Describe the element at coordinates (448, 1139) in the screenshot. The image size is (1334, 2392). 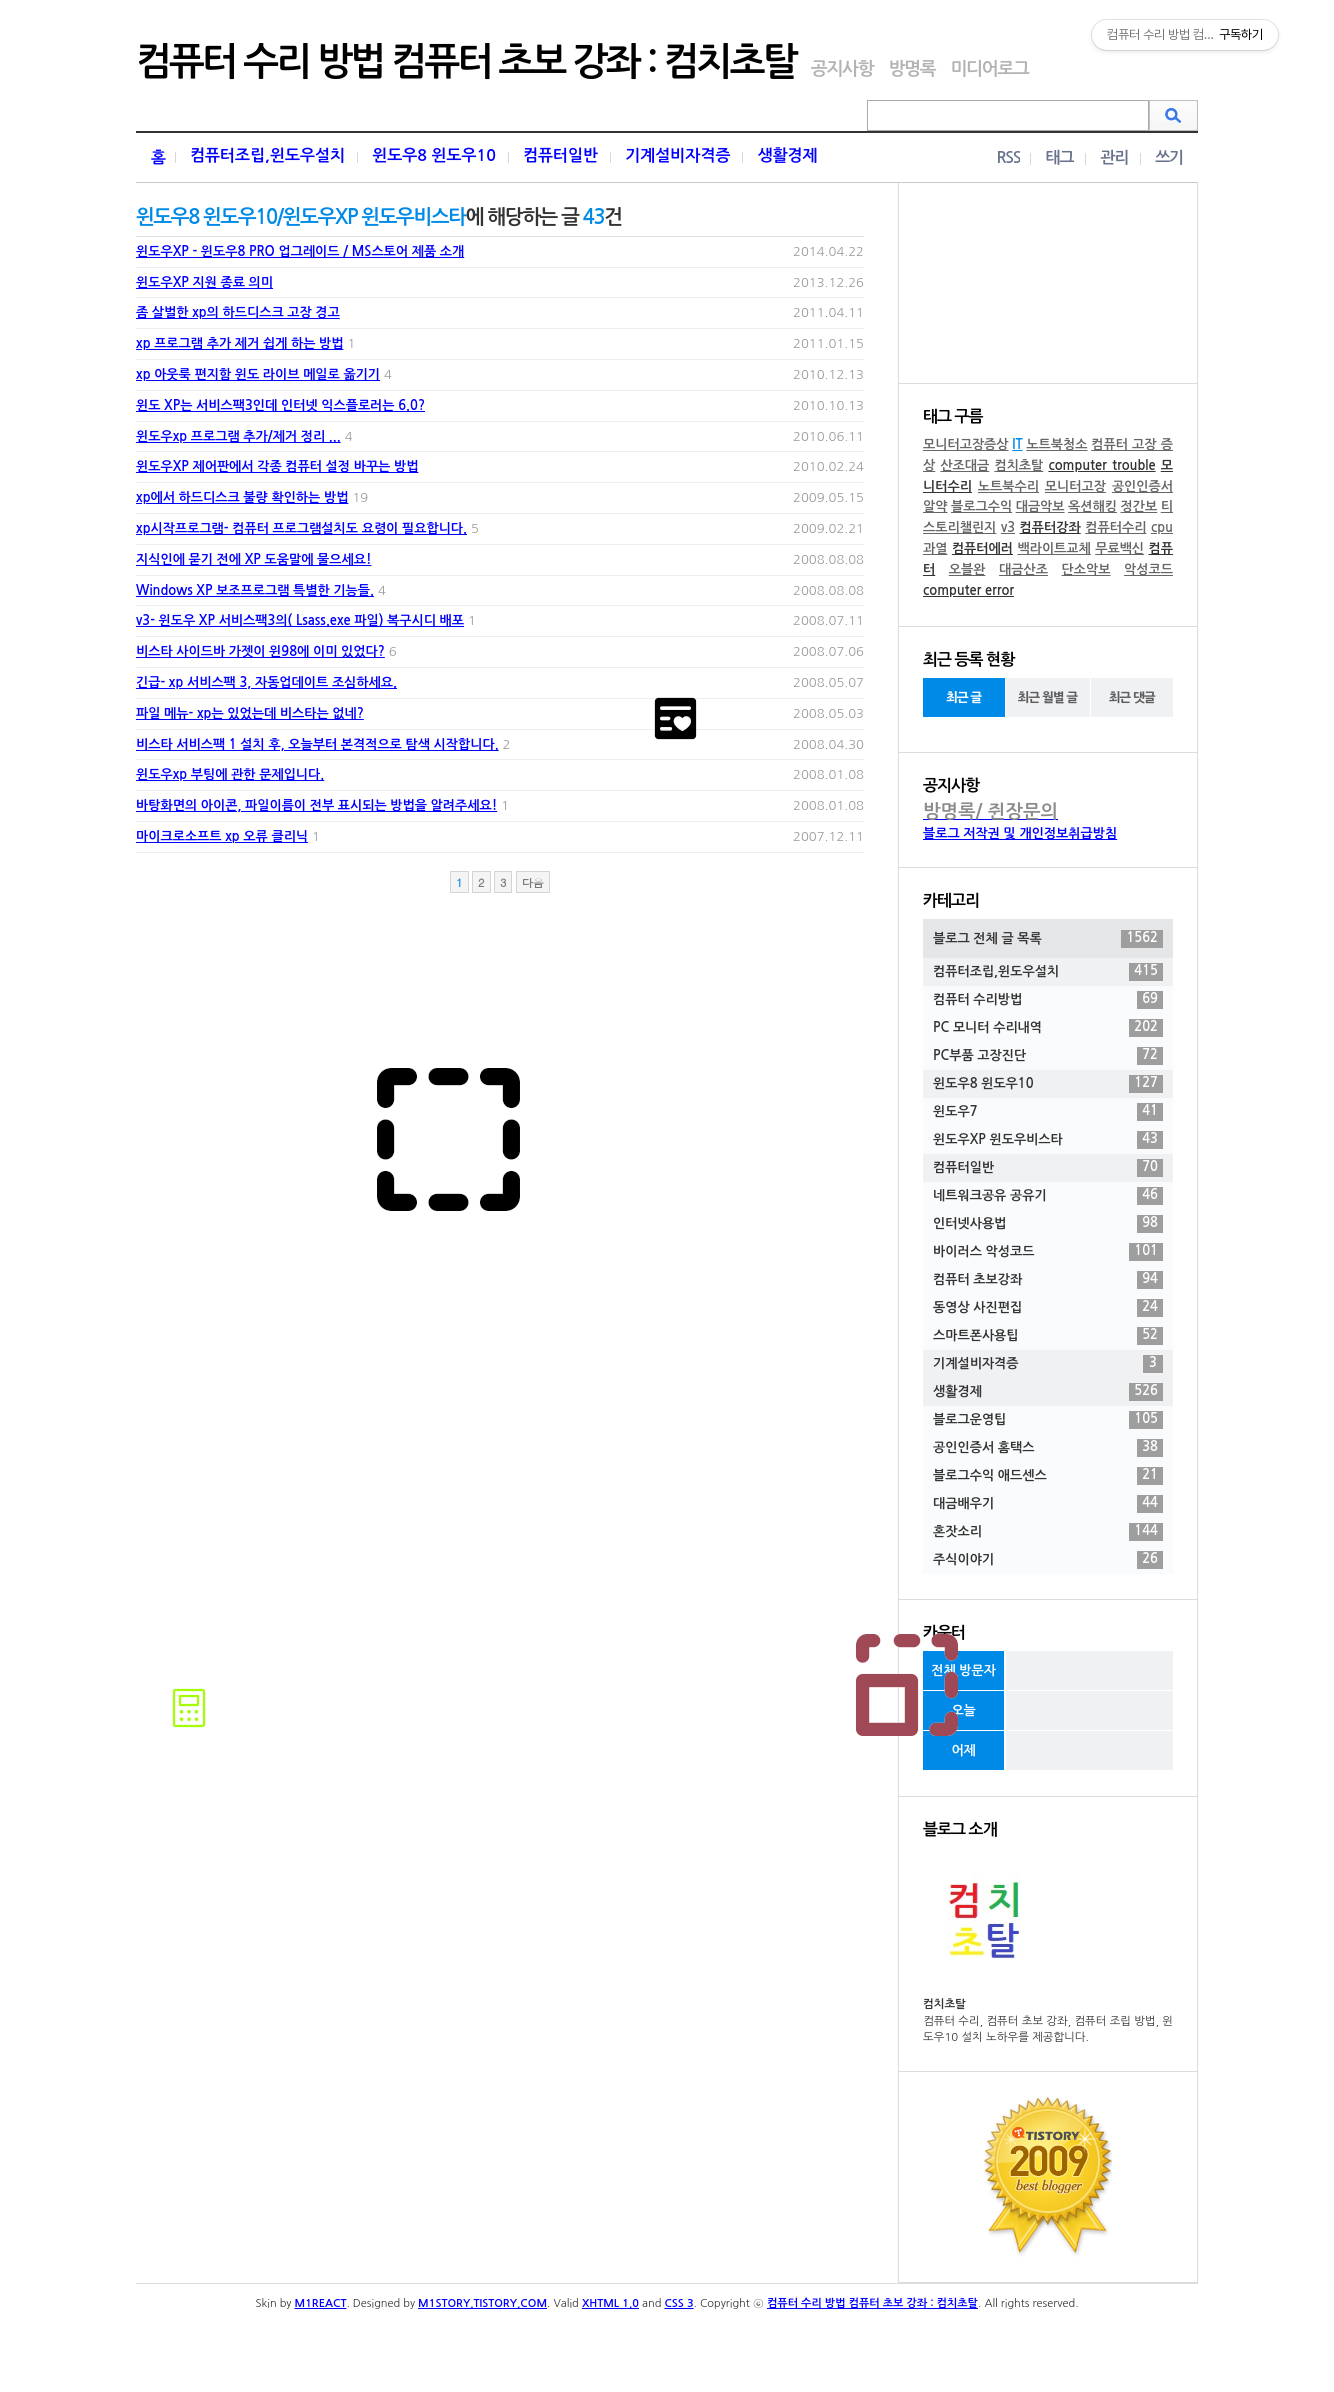
I see `select or crop an area` at that location.